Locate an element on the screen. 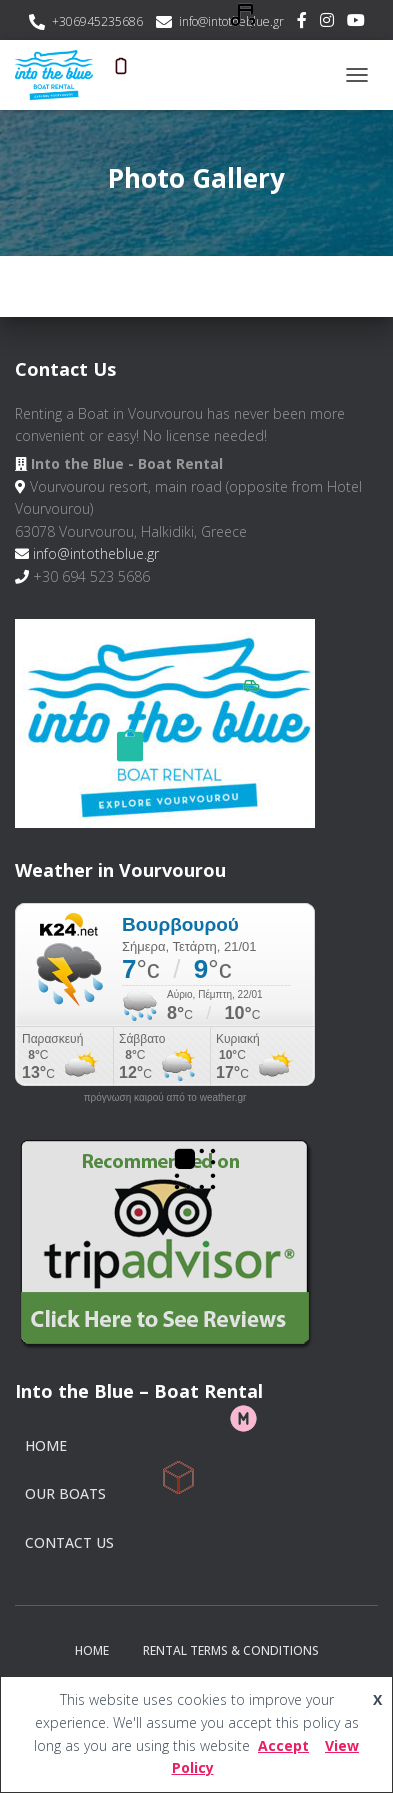 The height and width of the screenshot is (1793, 393). align content to top-left corner is located at coordinates (195, 1169).